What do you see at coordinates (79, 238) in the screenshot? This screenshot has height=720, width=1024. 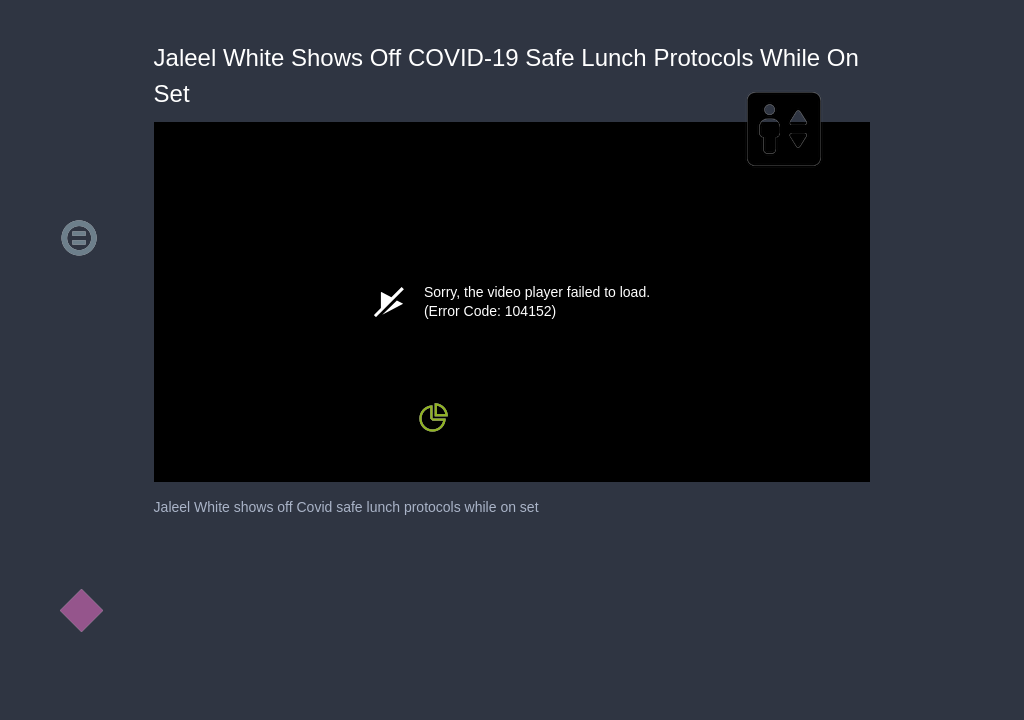 I see `indicates an unverified conditional breakpoint in debug mode` at bounding box center [79, 238].